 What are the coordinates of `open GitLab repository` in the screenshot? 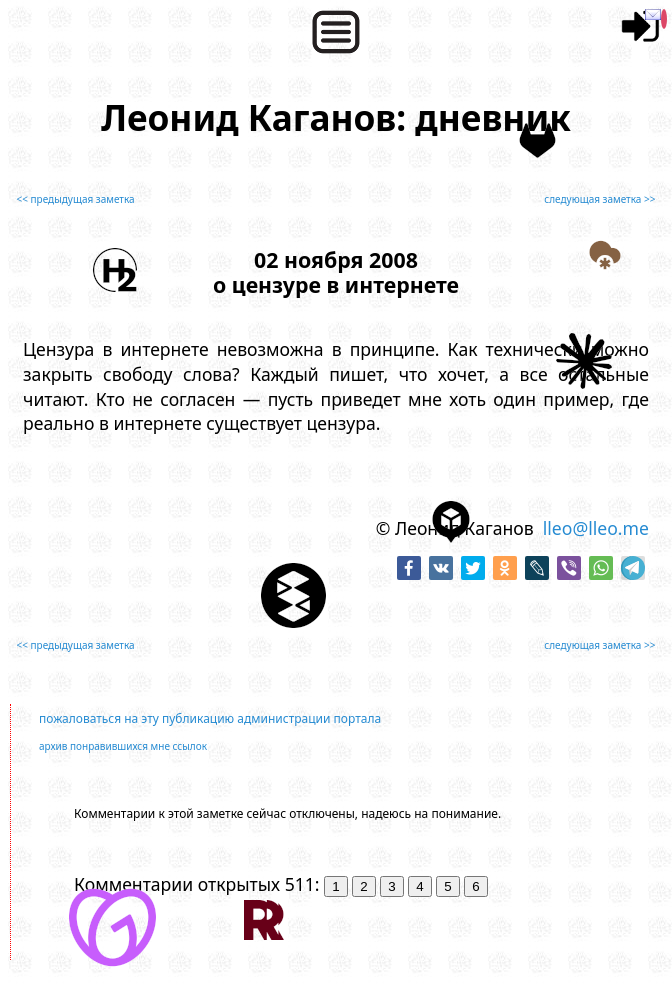 It's located at (537, 140).